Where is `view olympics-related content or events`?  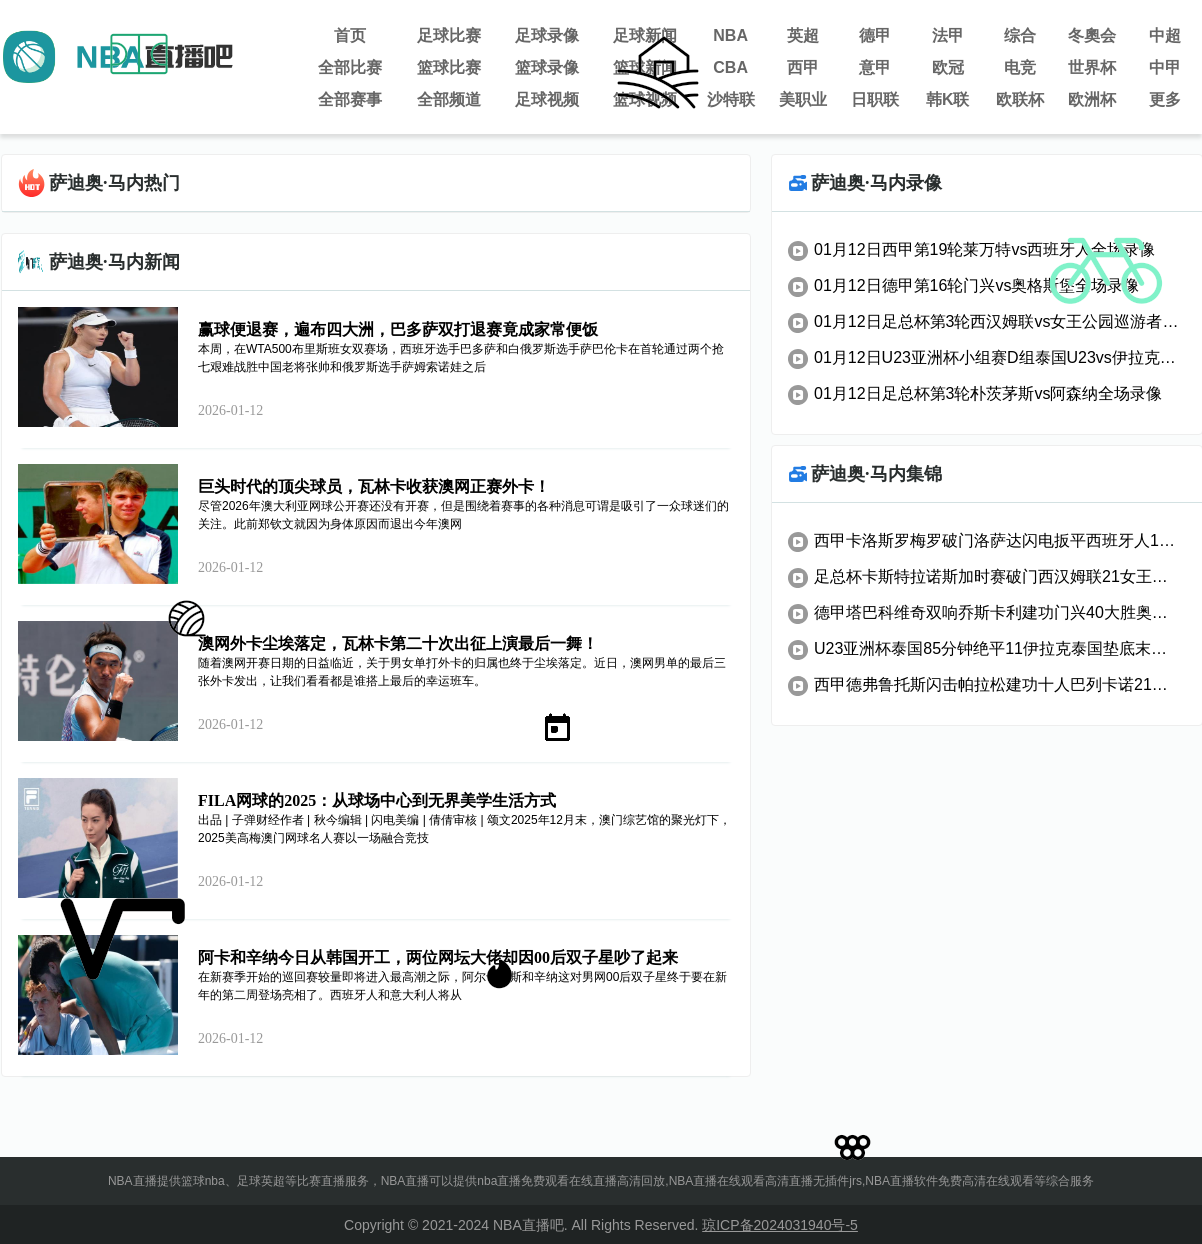
view olympics-related content or events is located at coordinates (852, 1147).